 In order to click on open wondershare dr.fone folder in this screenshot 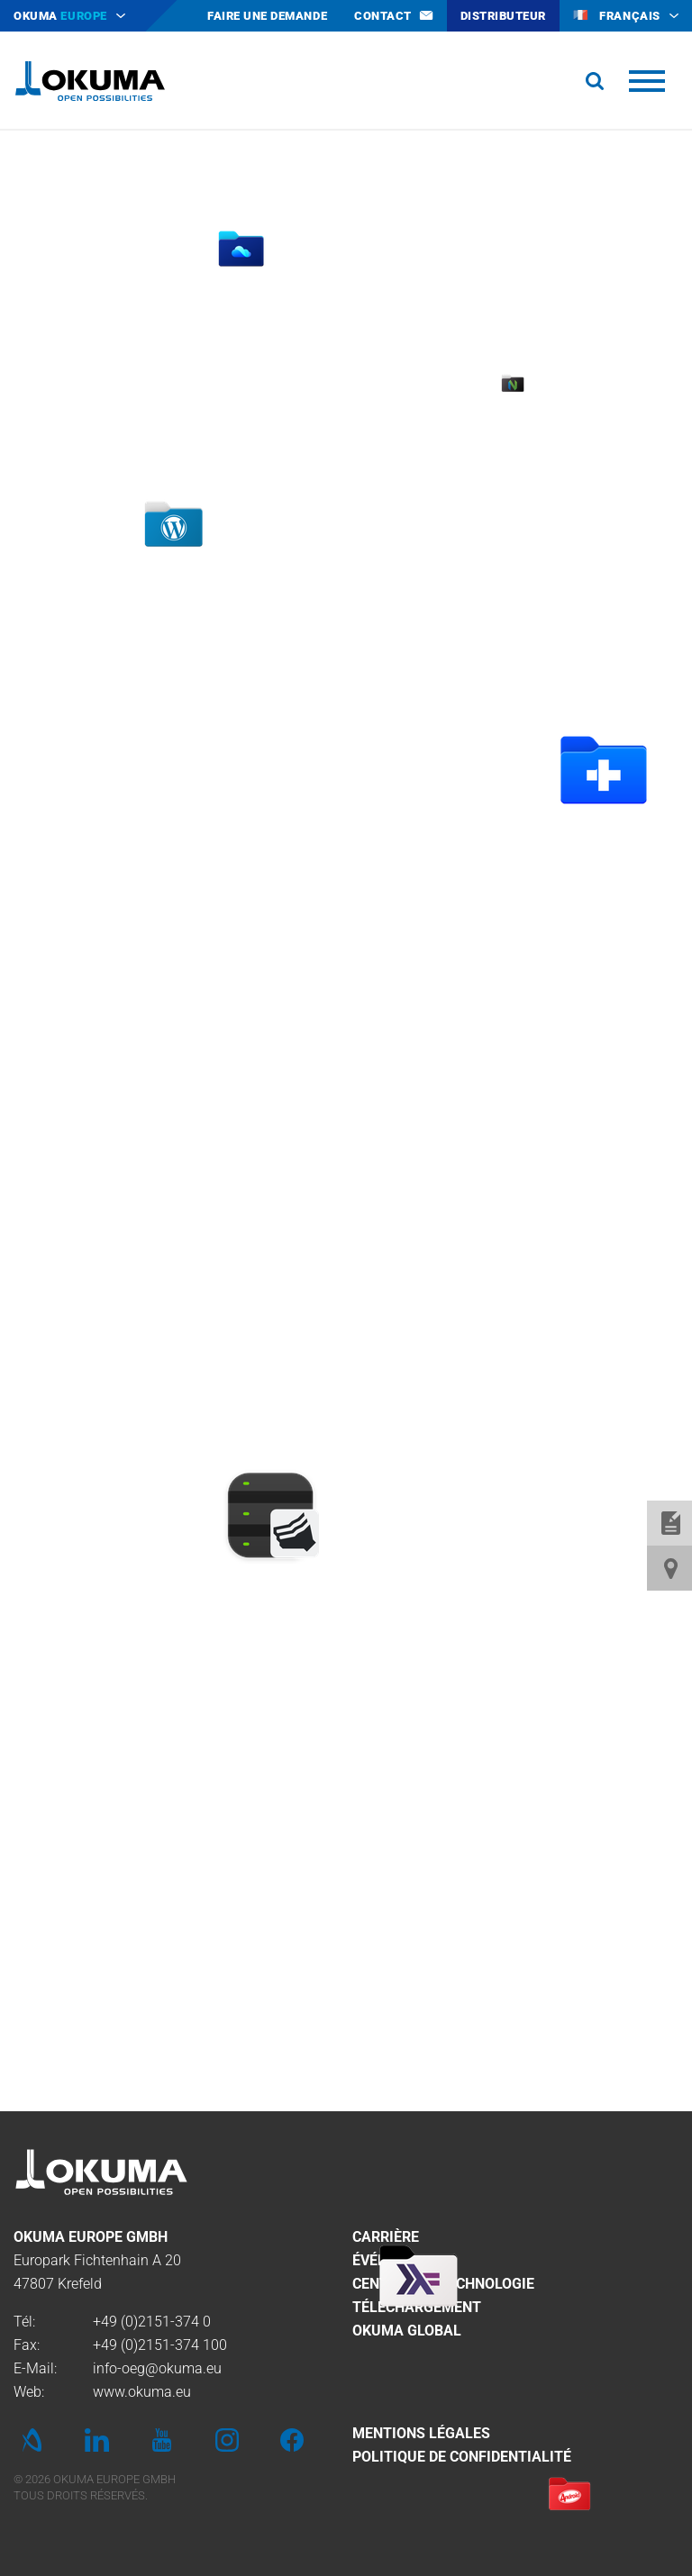, I will do `click(603, 772)`.